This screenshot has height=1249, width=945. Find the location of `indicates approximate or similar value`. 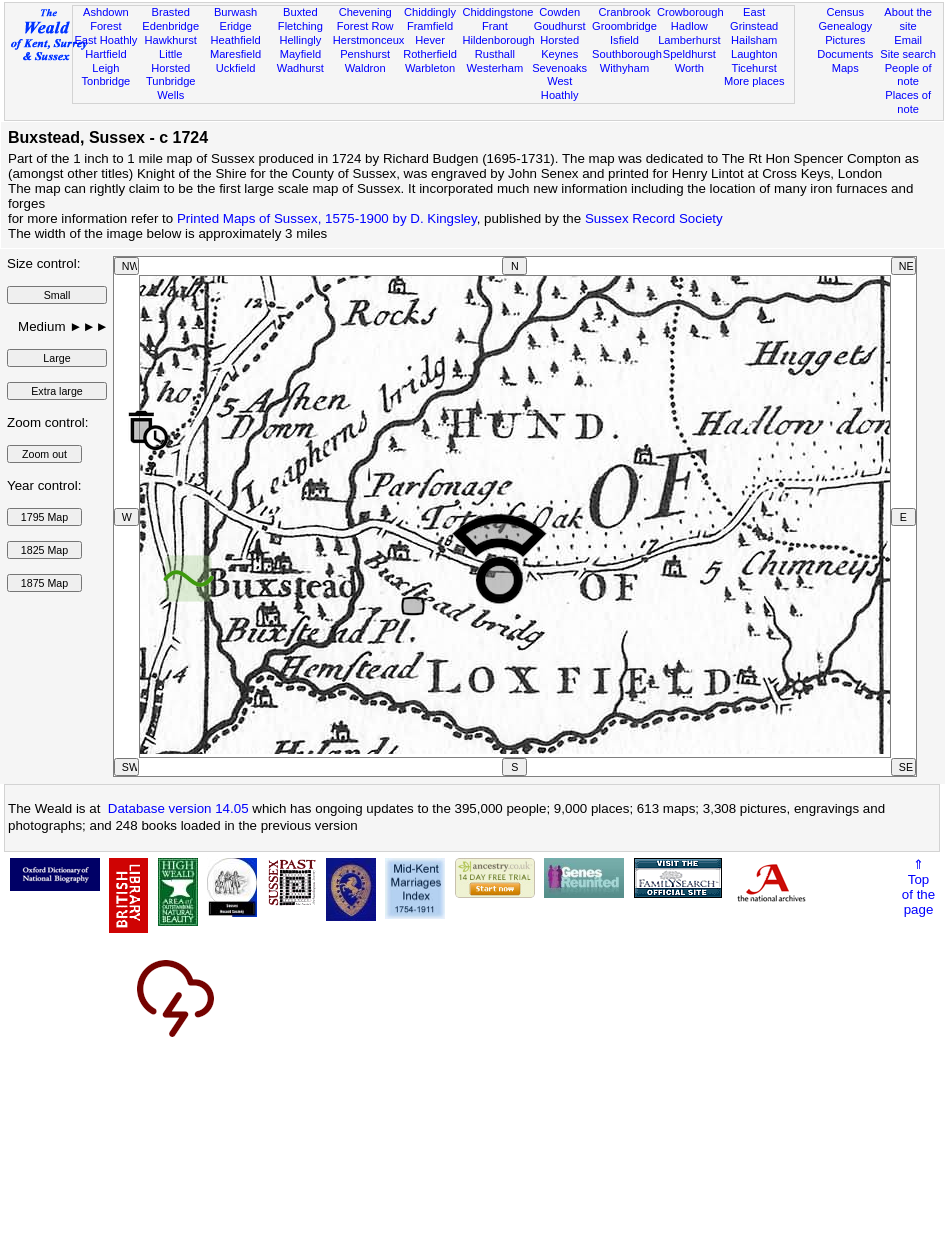

indicates approximate or similar value is located at coordinates (188, 578).